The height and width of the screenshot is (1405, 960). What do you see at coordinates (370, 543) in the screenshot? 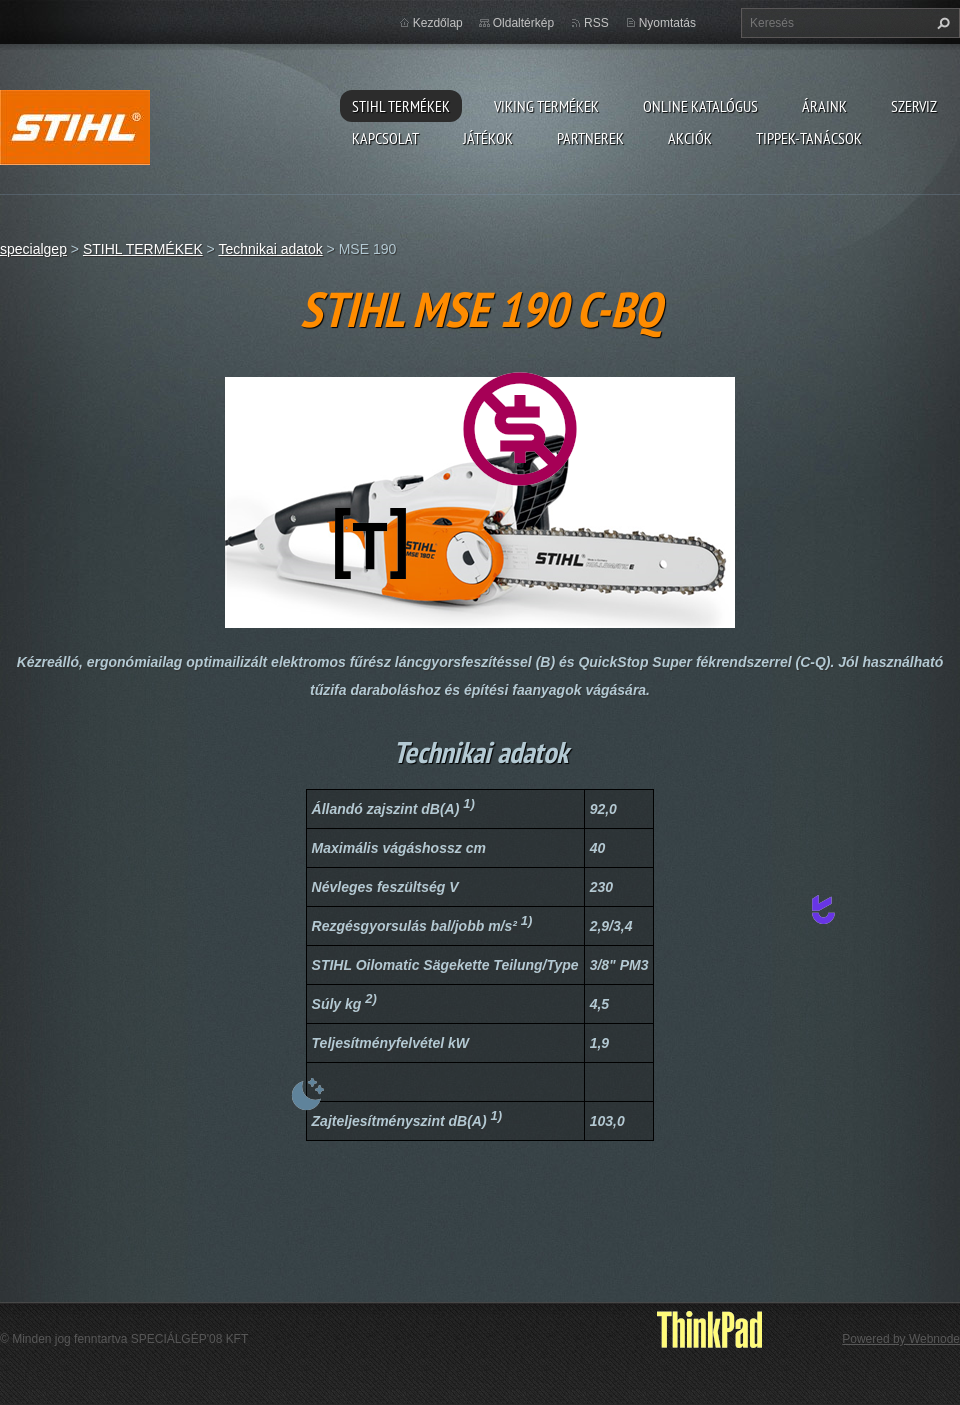
I see `TOML configuration file format logo` at bounding box center [370, 543].